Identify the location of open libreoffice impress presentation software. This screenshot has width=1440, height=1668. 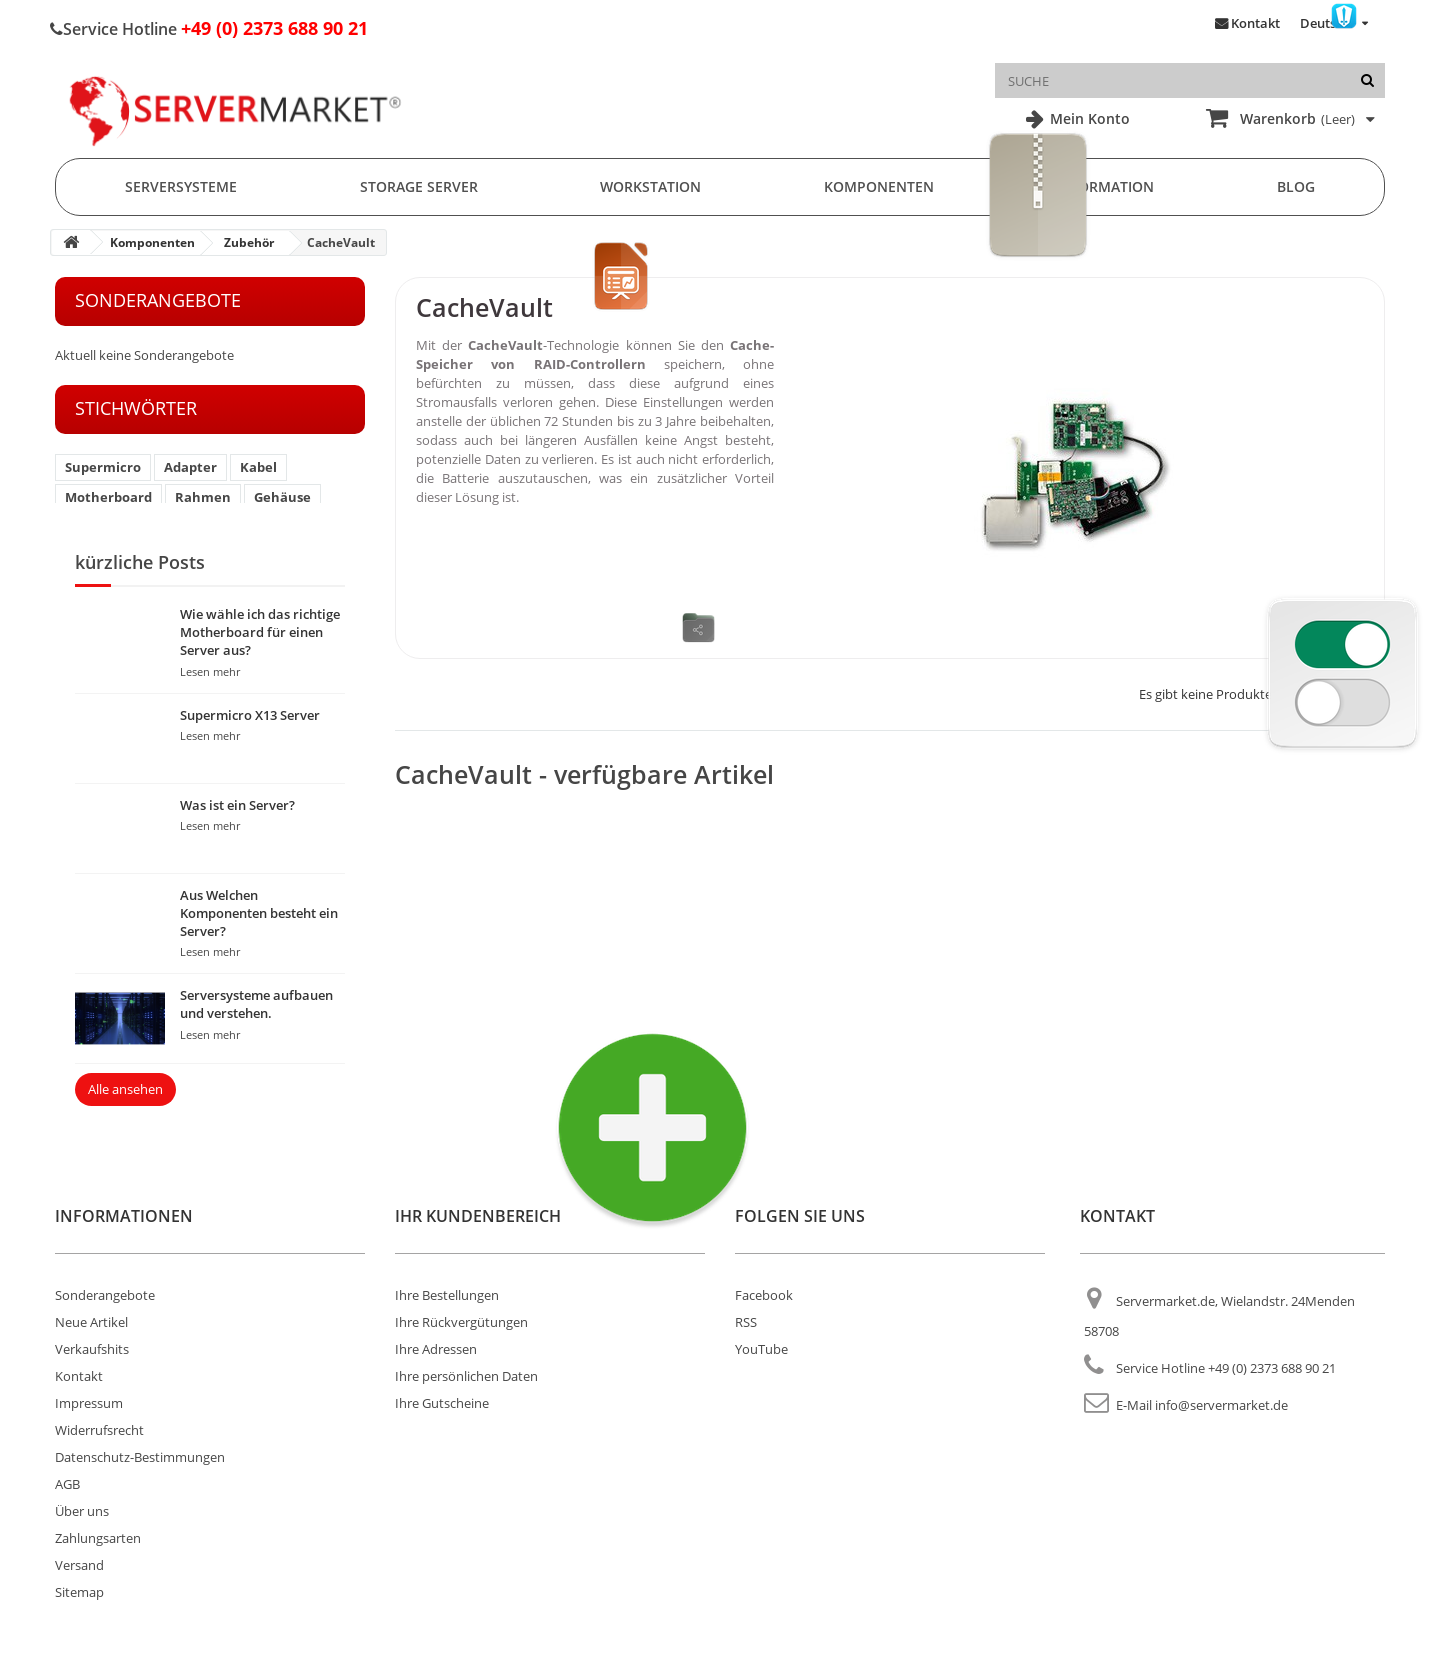
(621, 276).